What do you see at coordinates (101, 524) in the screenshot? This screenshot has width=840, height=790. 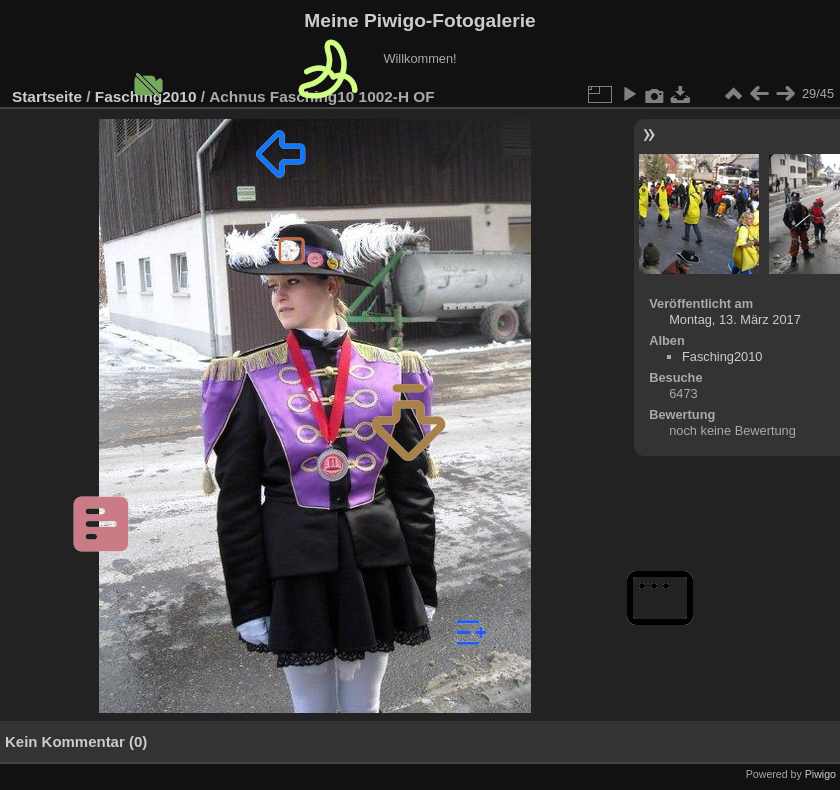 I see `view poll or survey results` at bounding box center [101, 524].